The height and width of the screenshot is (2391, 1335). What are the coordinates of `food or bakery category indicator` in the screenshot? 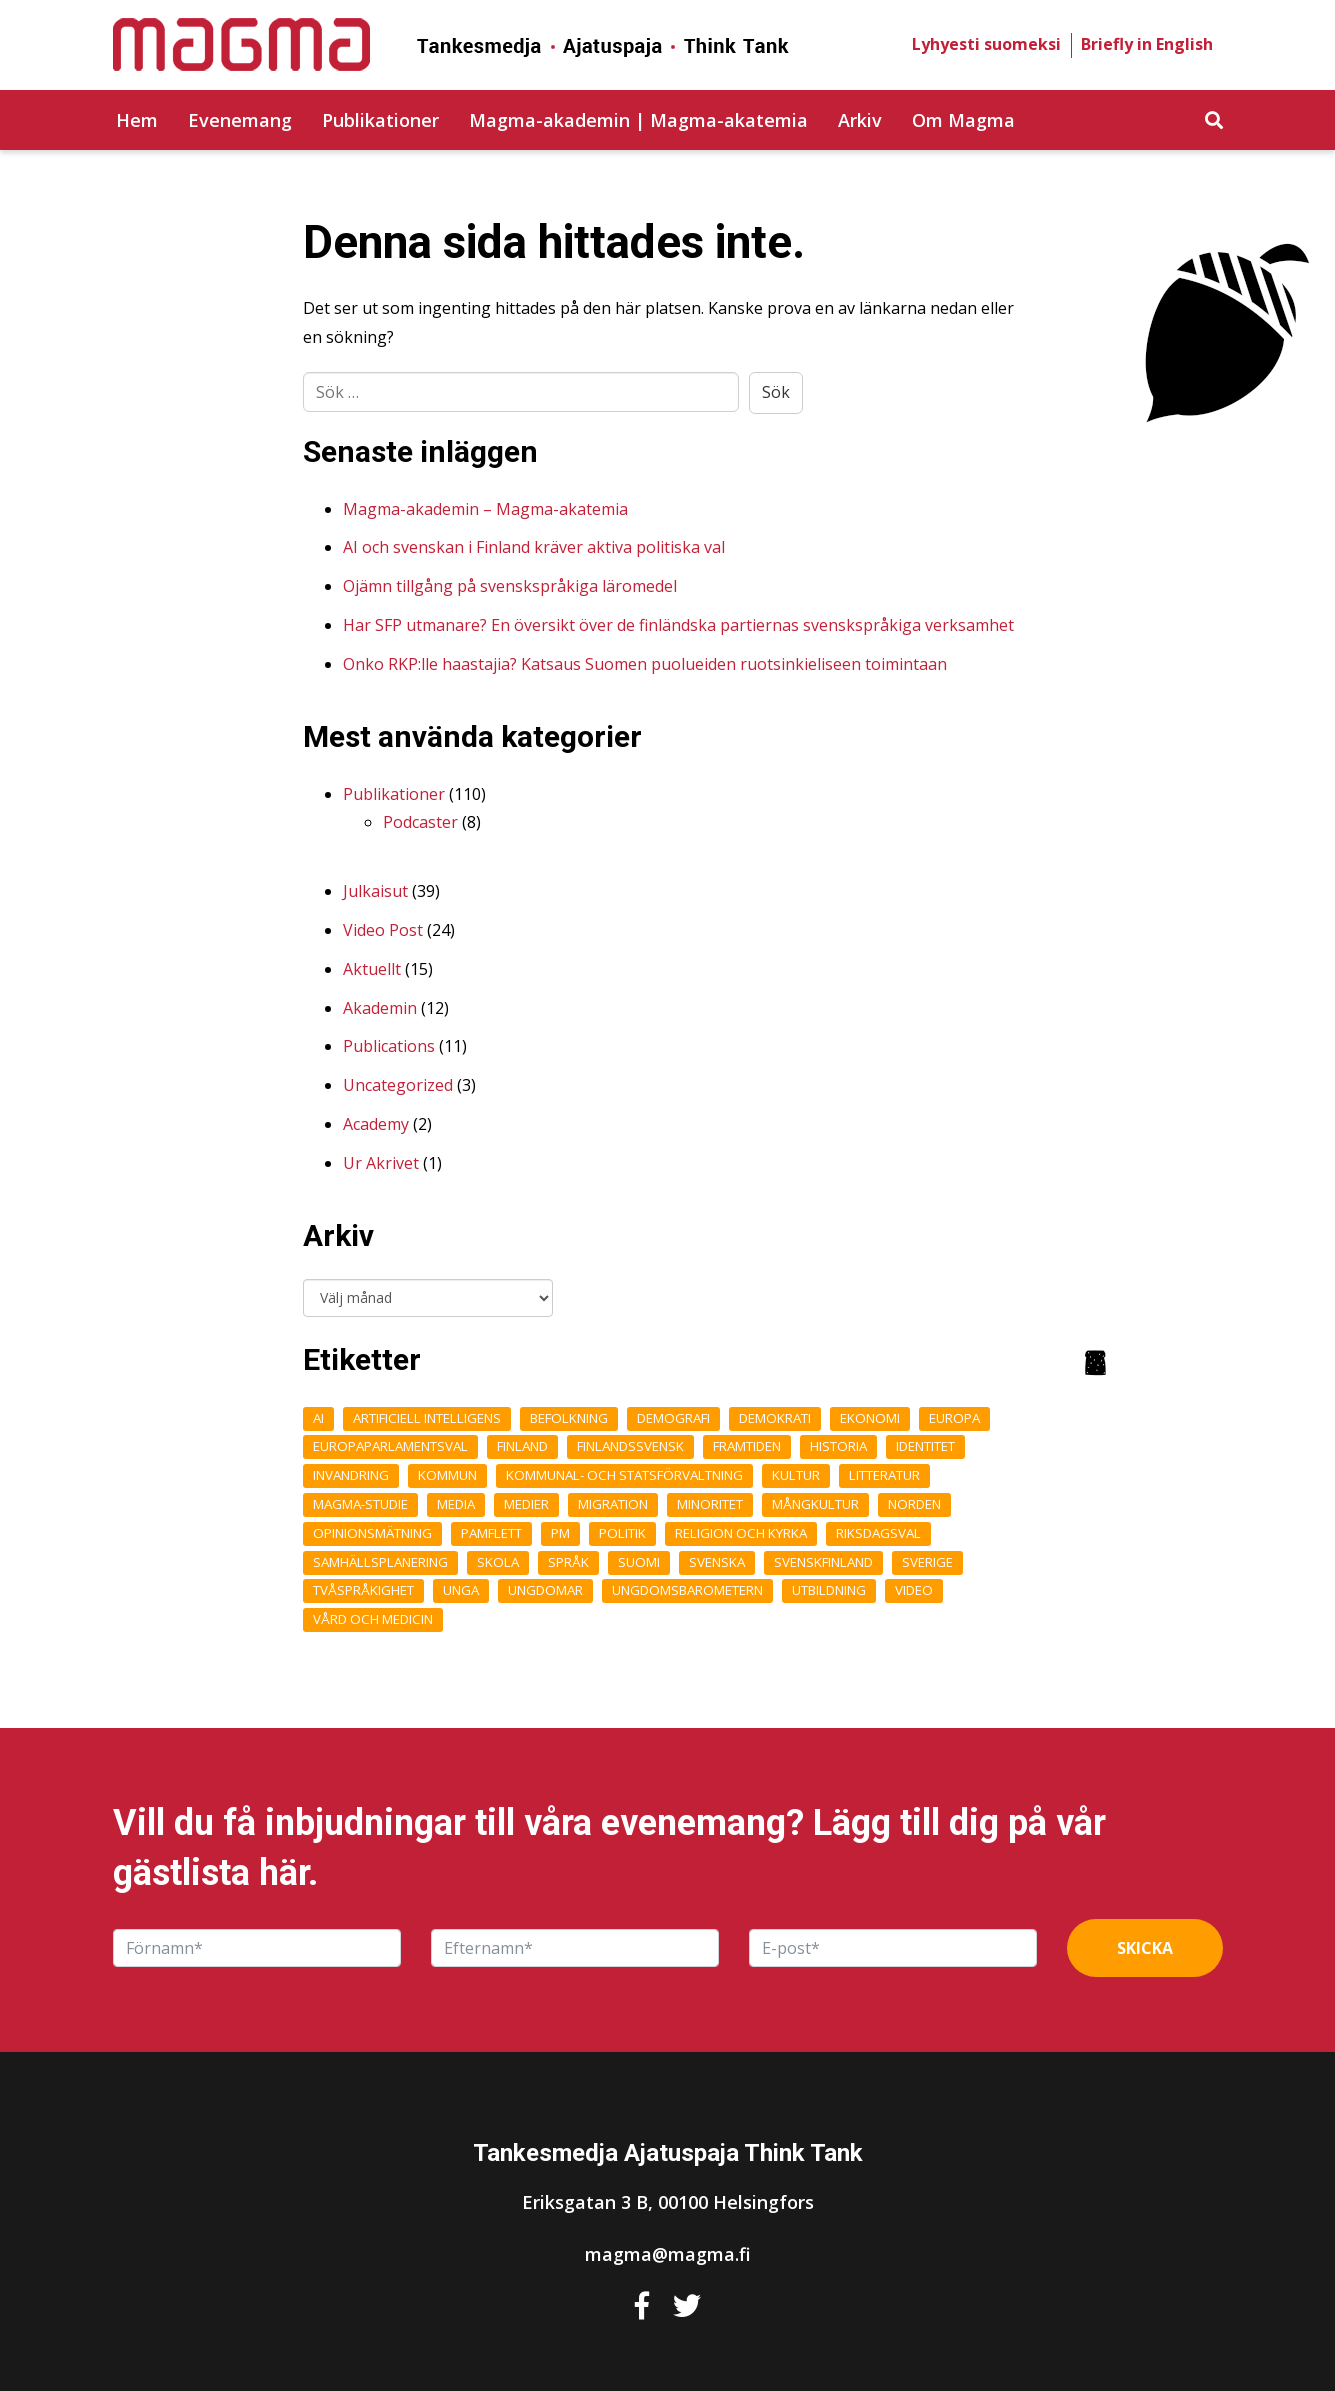 It's located at (1095, 1362).